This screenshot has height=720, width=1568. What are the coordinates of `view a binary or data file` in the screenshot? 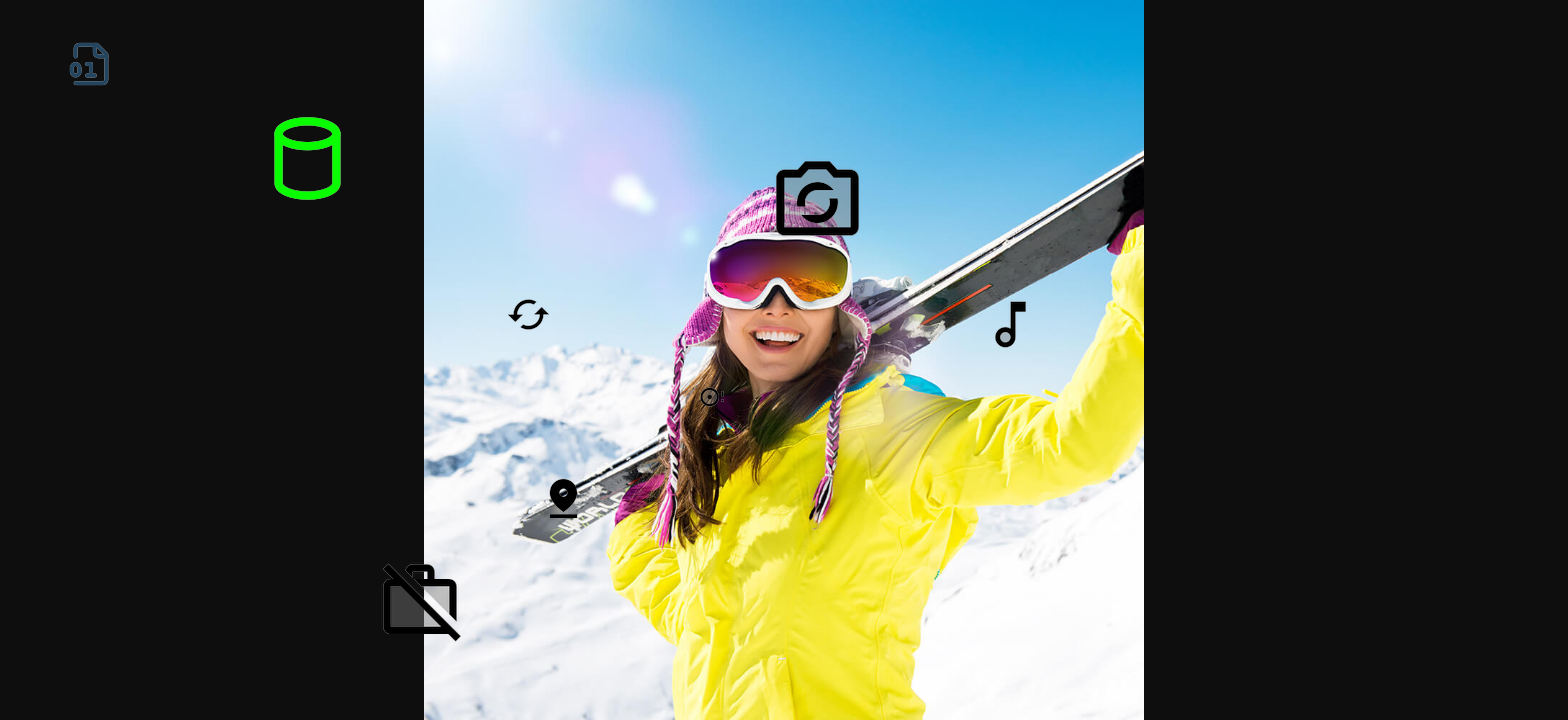 It's located at (91, 64).